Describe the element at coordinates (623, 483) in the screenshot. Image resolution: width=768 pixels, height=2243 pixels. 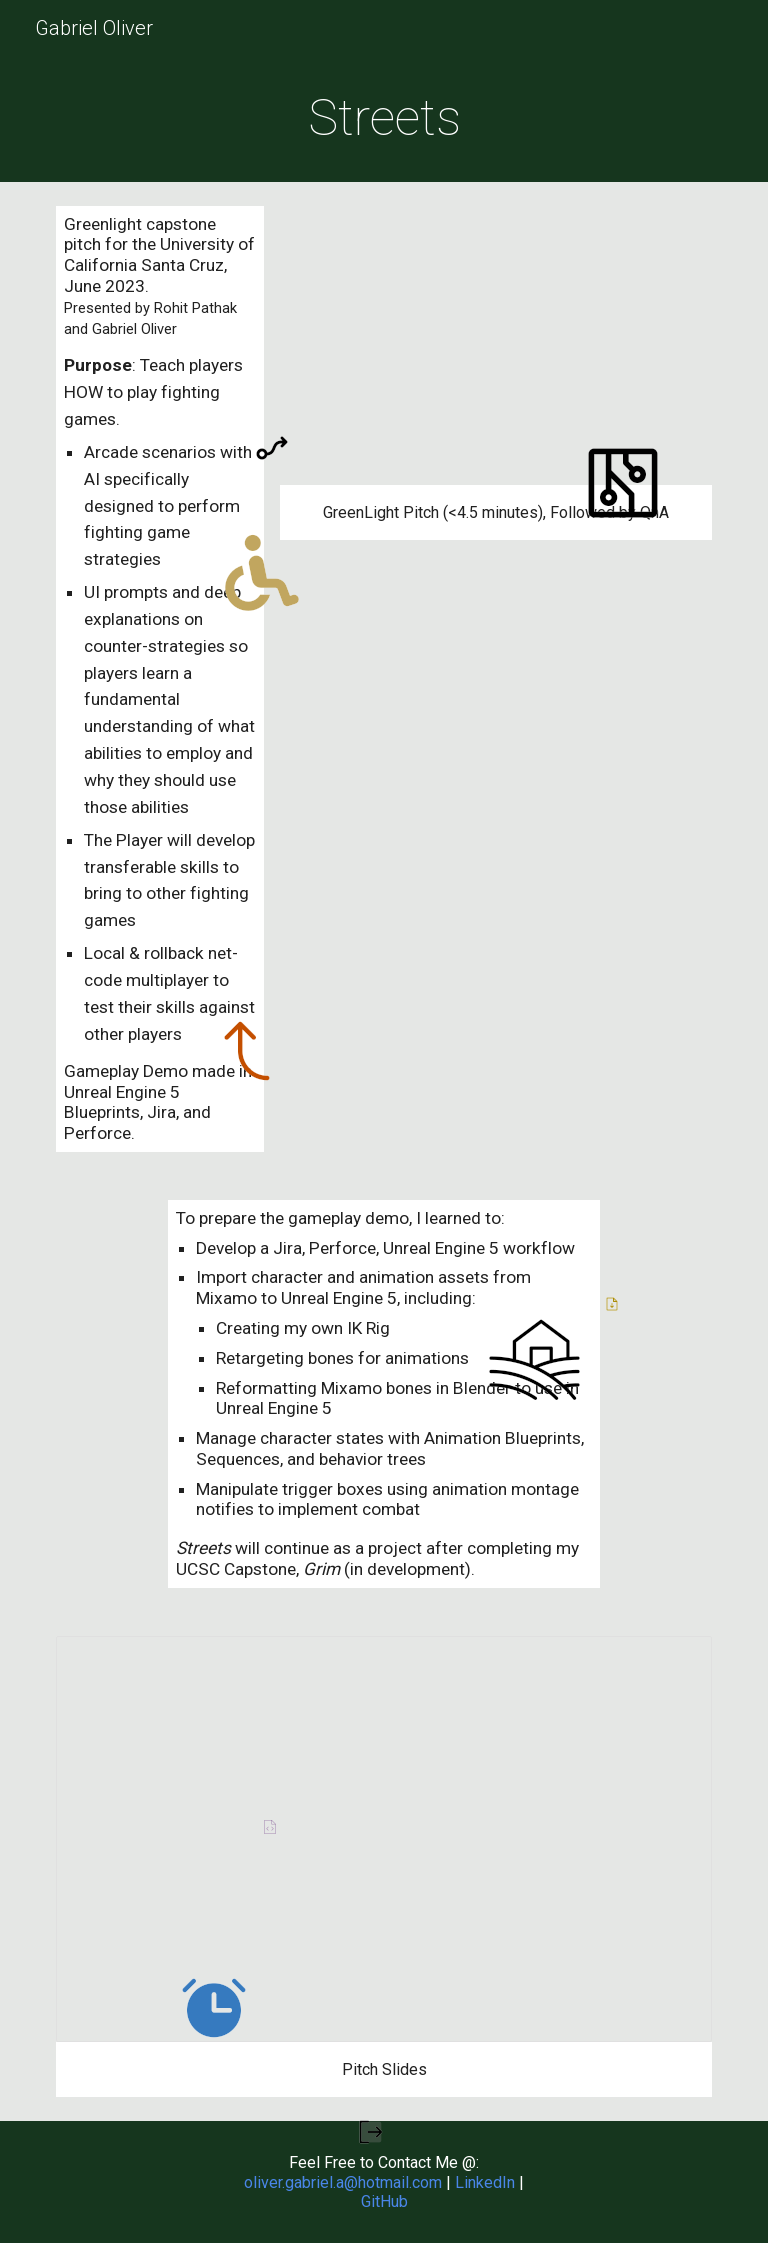
I see `access hardware or circuit settings` at that location.